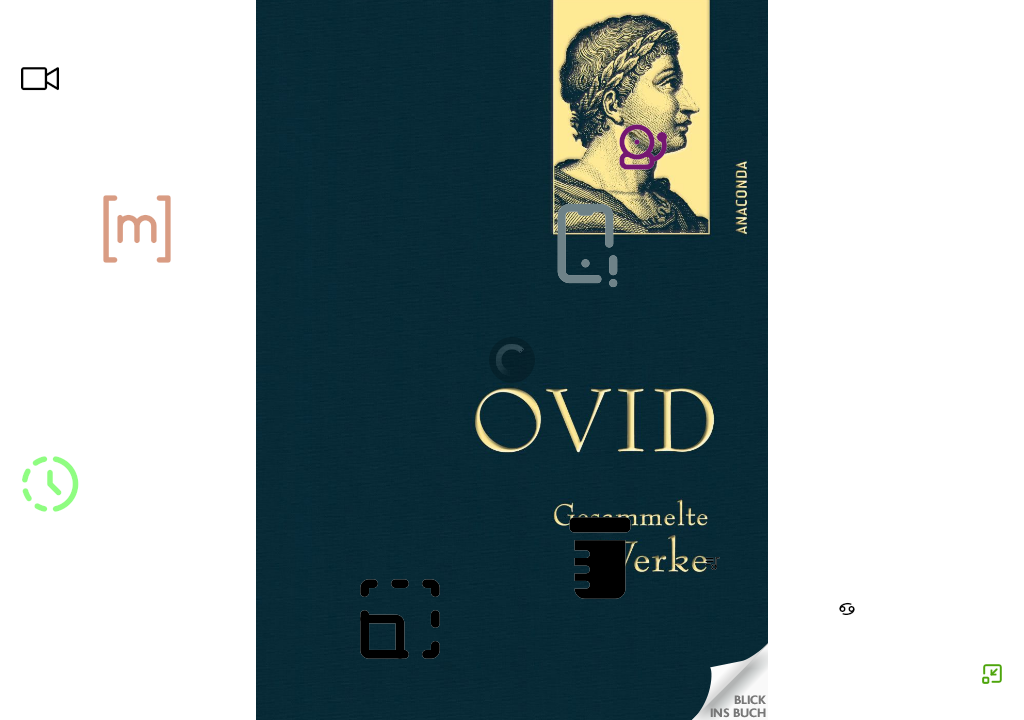  Describe the element at coordinates (400, 619) in the screenshot. I see `resize an element or window` at that location.